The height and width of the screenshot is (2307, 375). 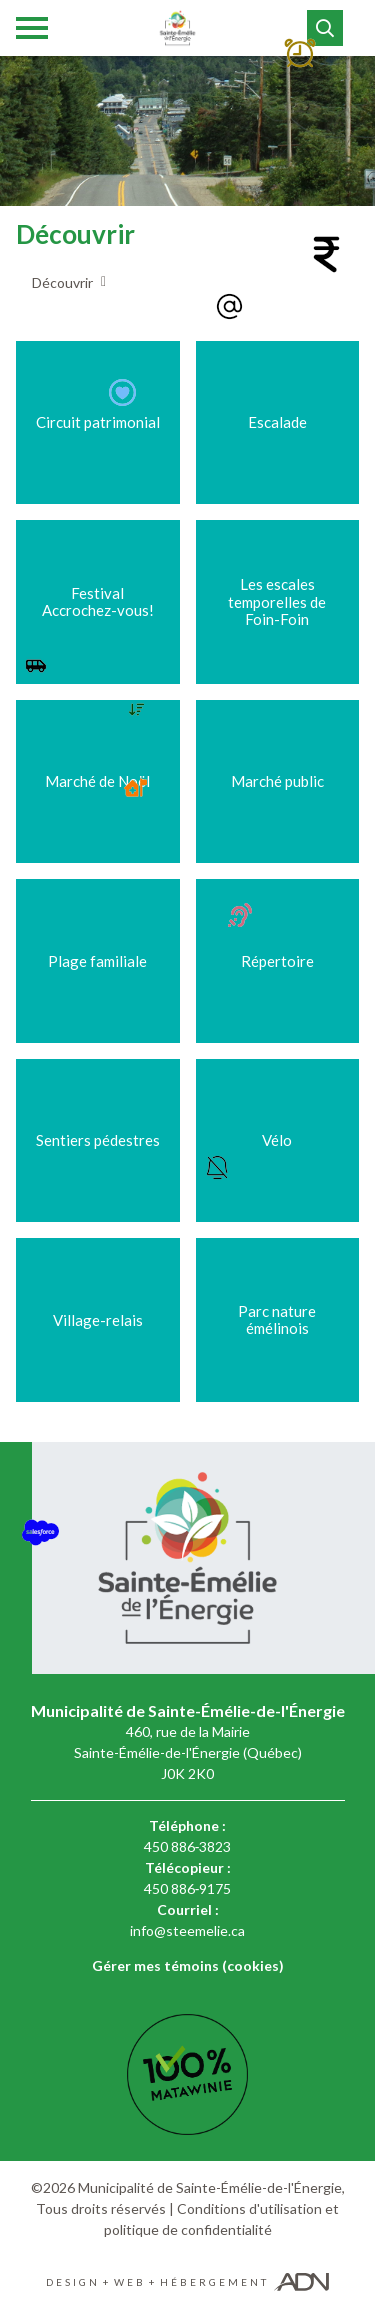 I want to click on sort items from largest to smallest, so click(x=136, y=709).